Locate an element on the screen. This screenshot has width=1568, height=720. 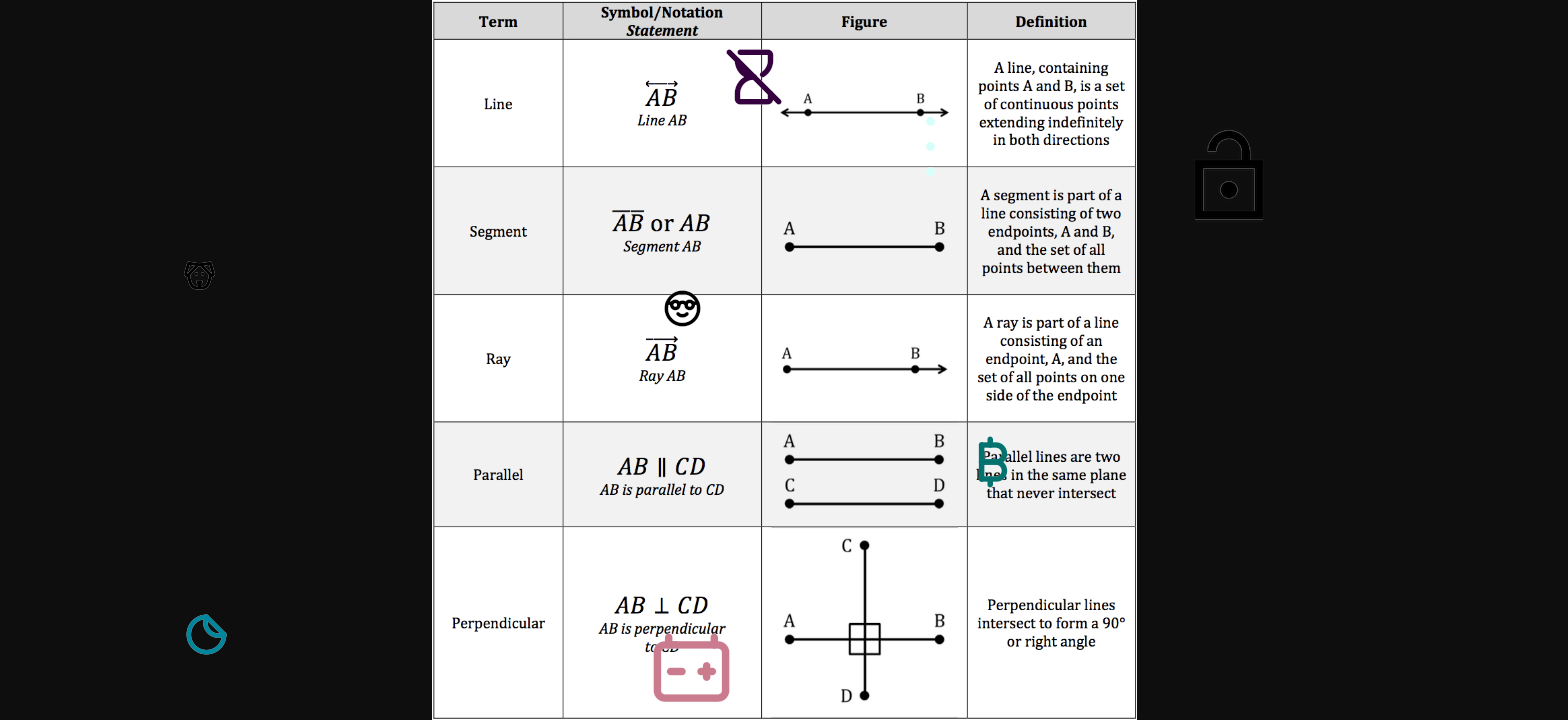
add a sticker to your message is located at coordinates (206, 634).